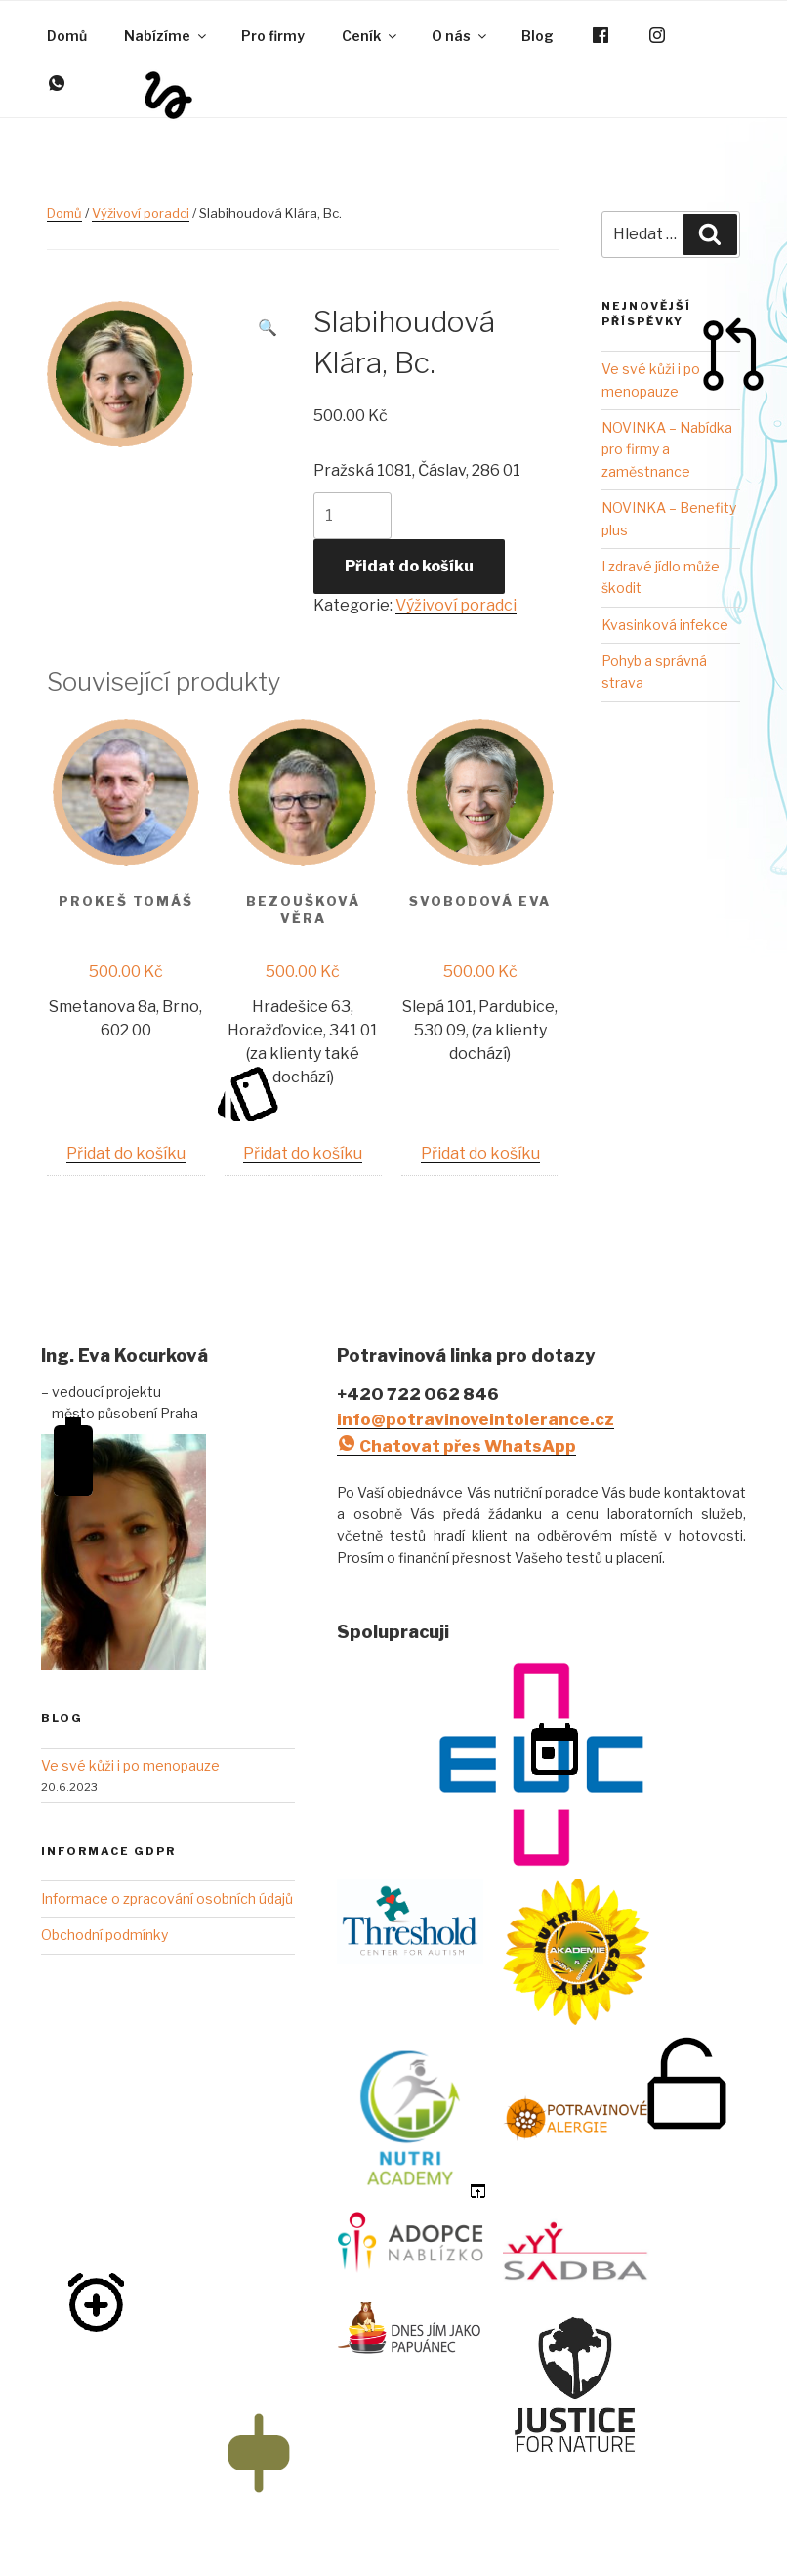  What do you see at coordinates (477, 2190) in the screenshot?
I see `open link in browser` at bounding box center [477, 2190].